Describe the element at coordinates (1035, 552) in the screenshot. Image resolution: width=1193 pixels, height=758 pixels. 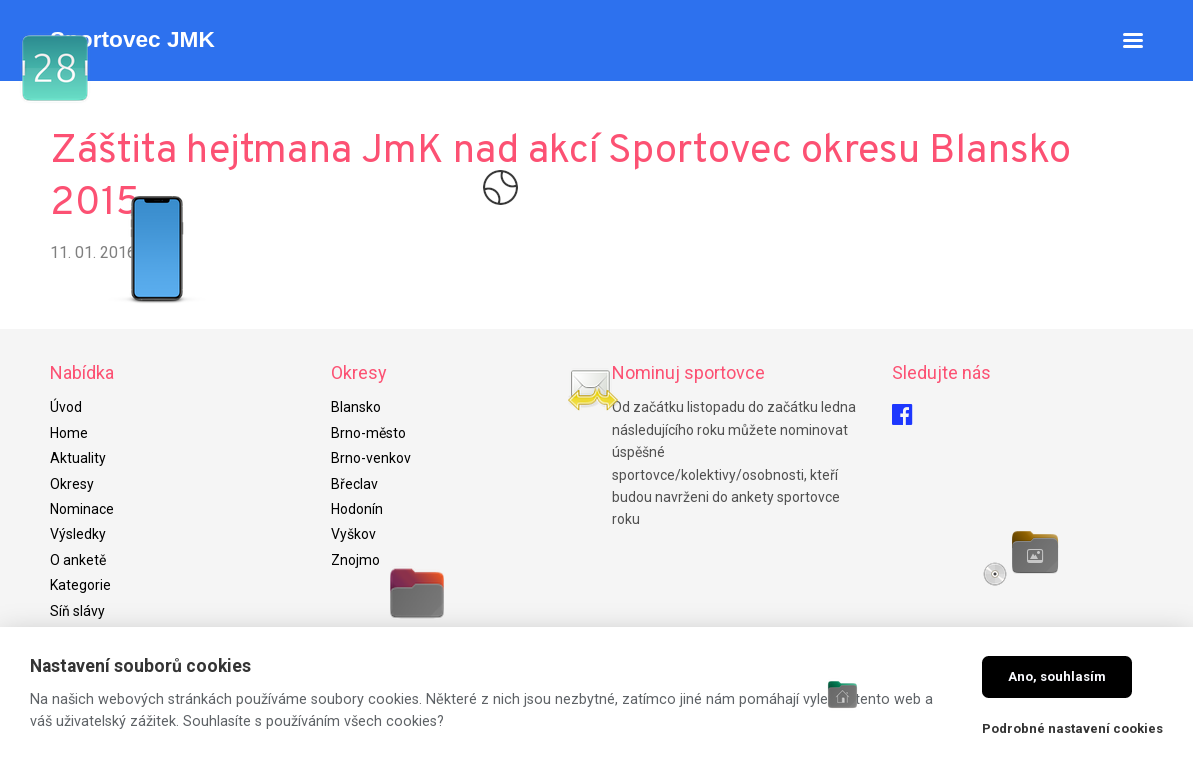
I see `open your pictures folder` at that location.